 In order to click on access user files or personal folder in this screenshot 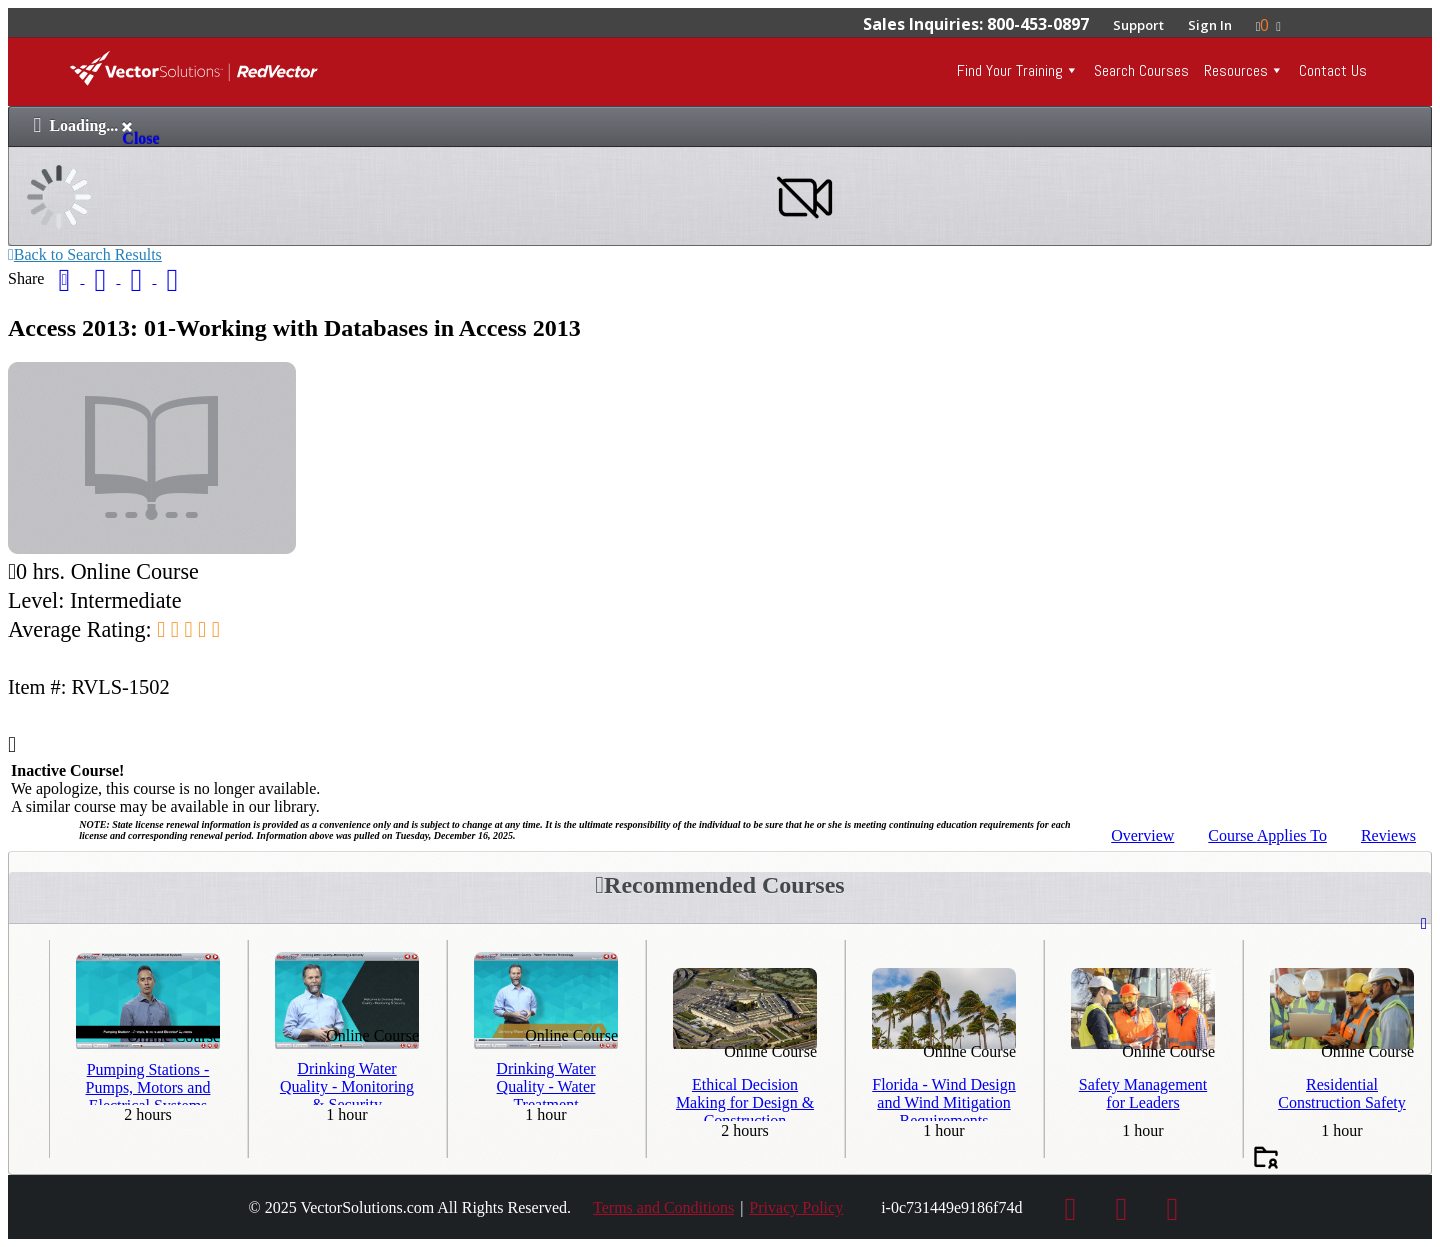, I will do `click(1266, 1157)`.